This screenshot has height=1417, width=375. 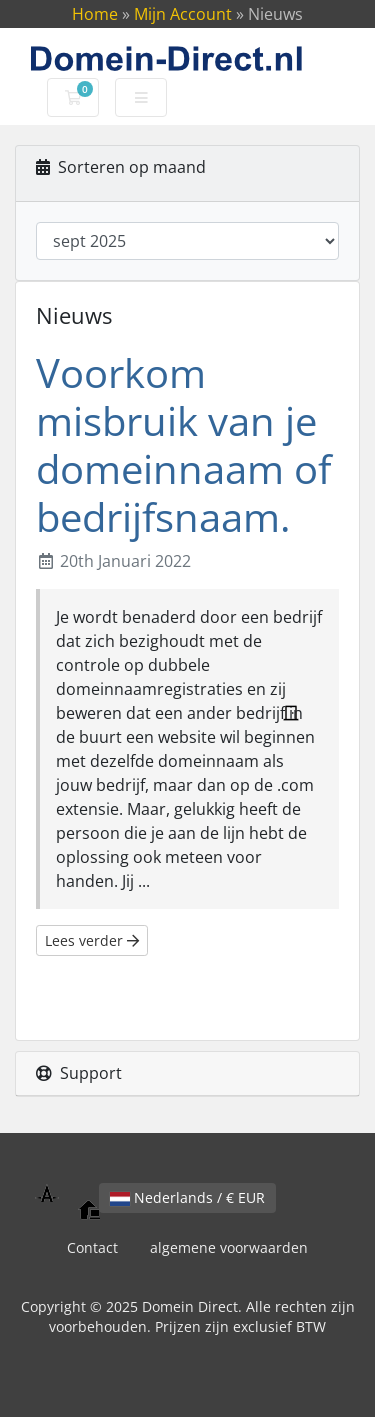 I want to click on autoprefixer CSS tool logo, so click(x=47, y=1193).